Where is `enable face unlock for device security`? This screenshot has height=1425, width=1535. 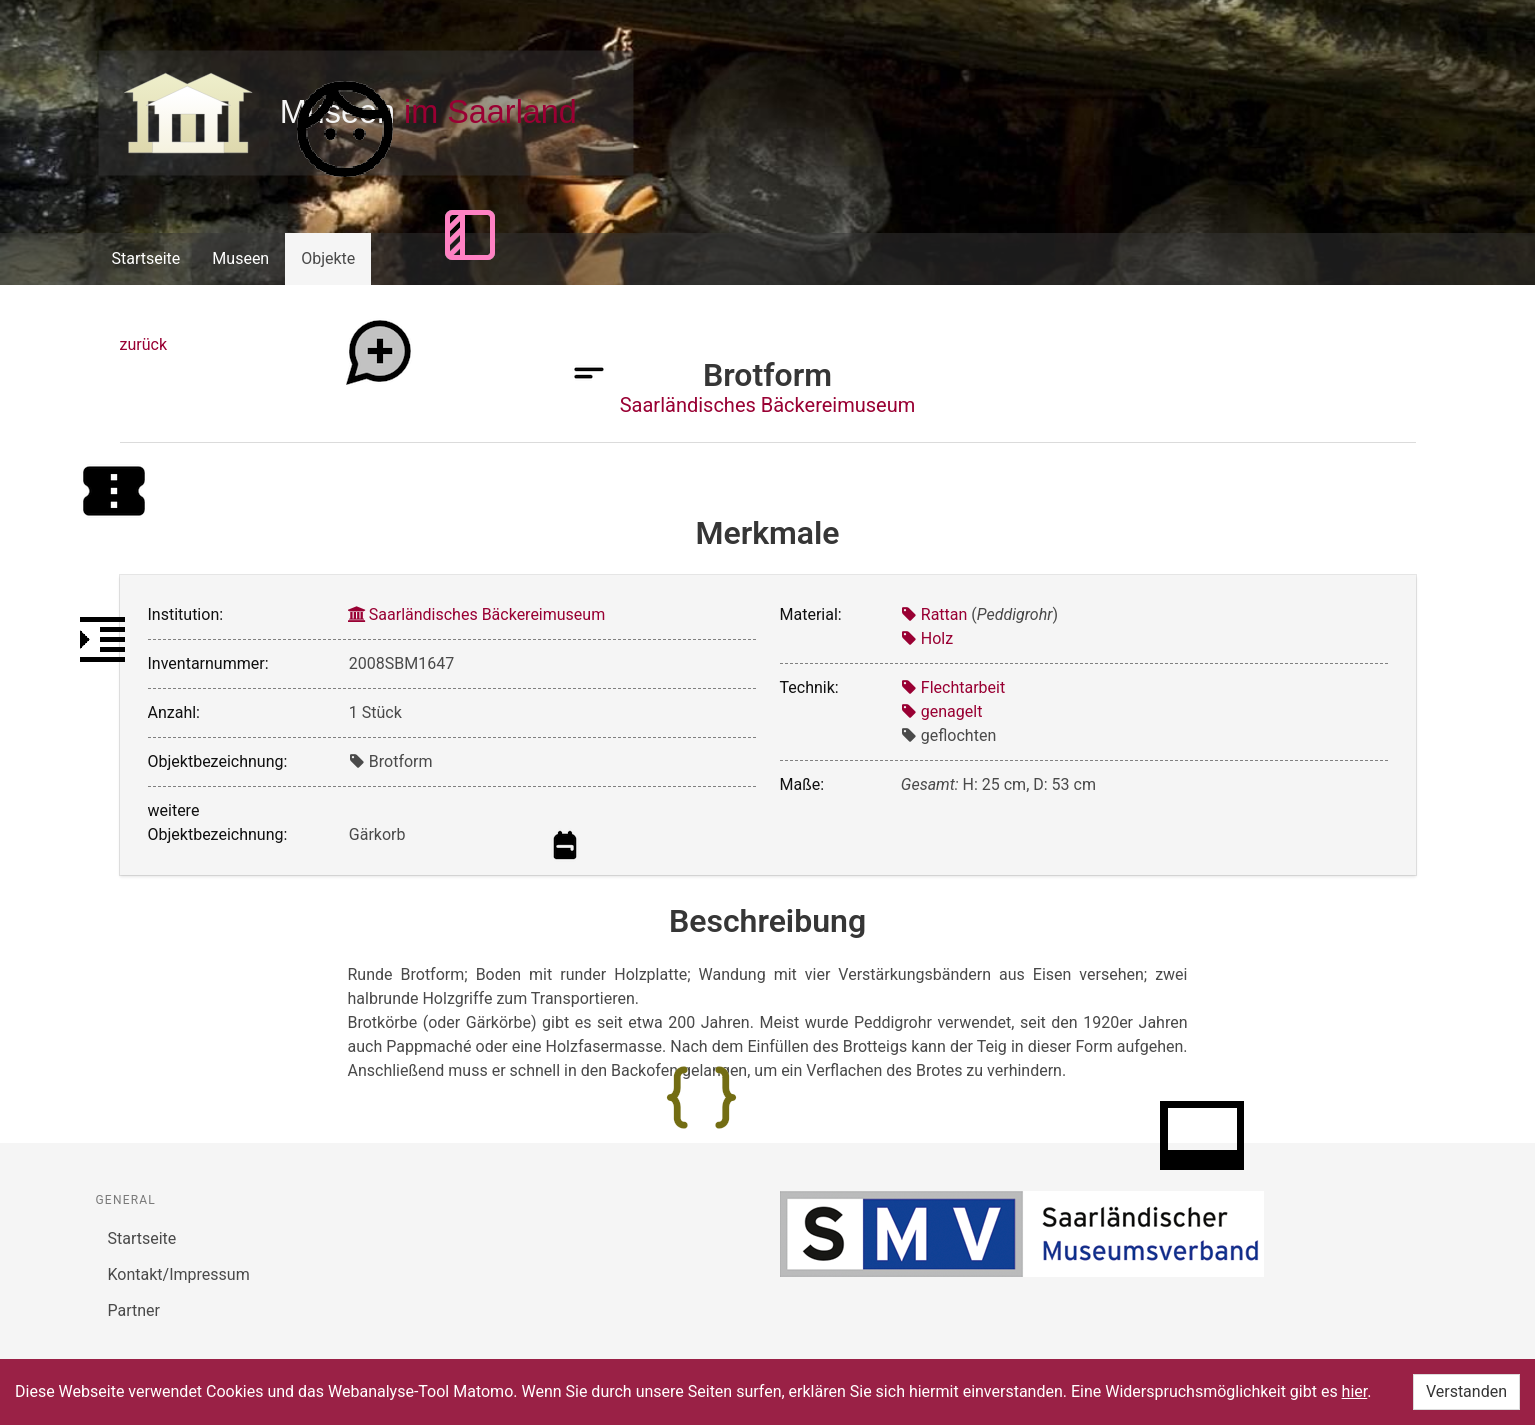
enable face unlock for device security is located at coordinates (345, 129).